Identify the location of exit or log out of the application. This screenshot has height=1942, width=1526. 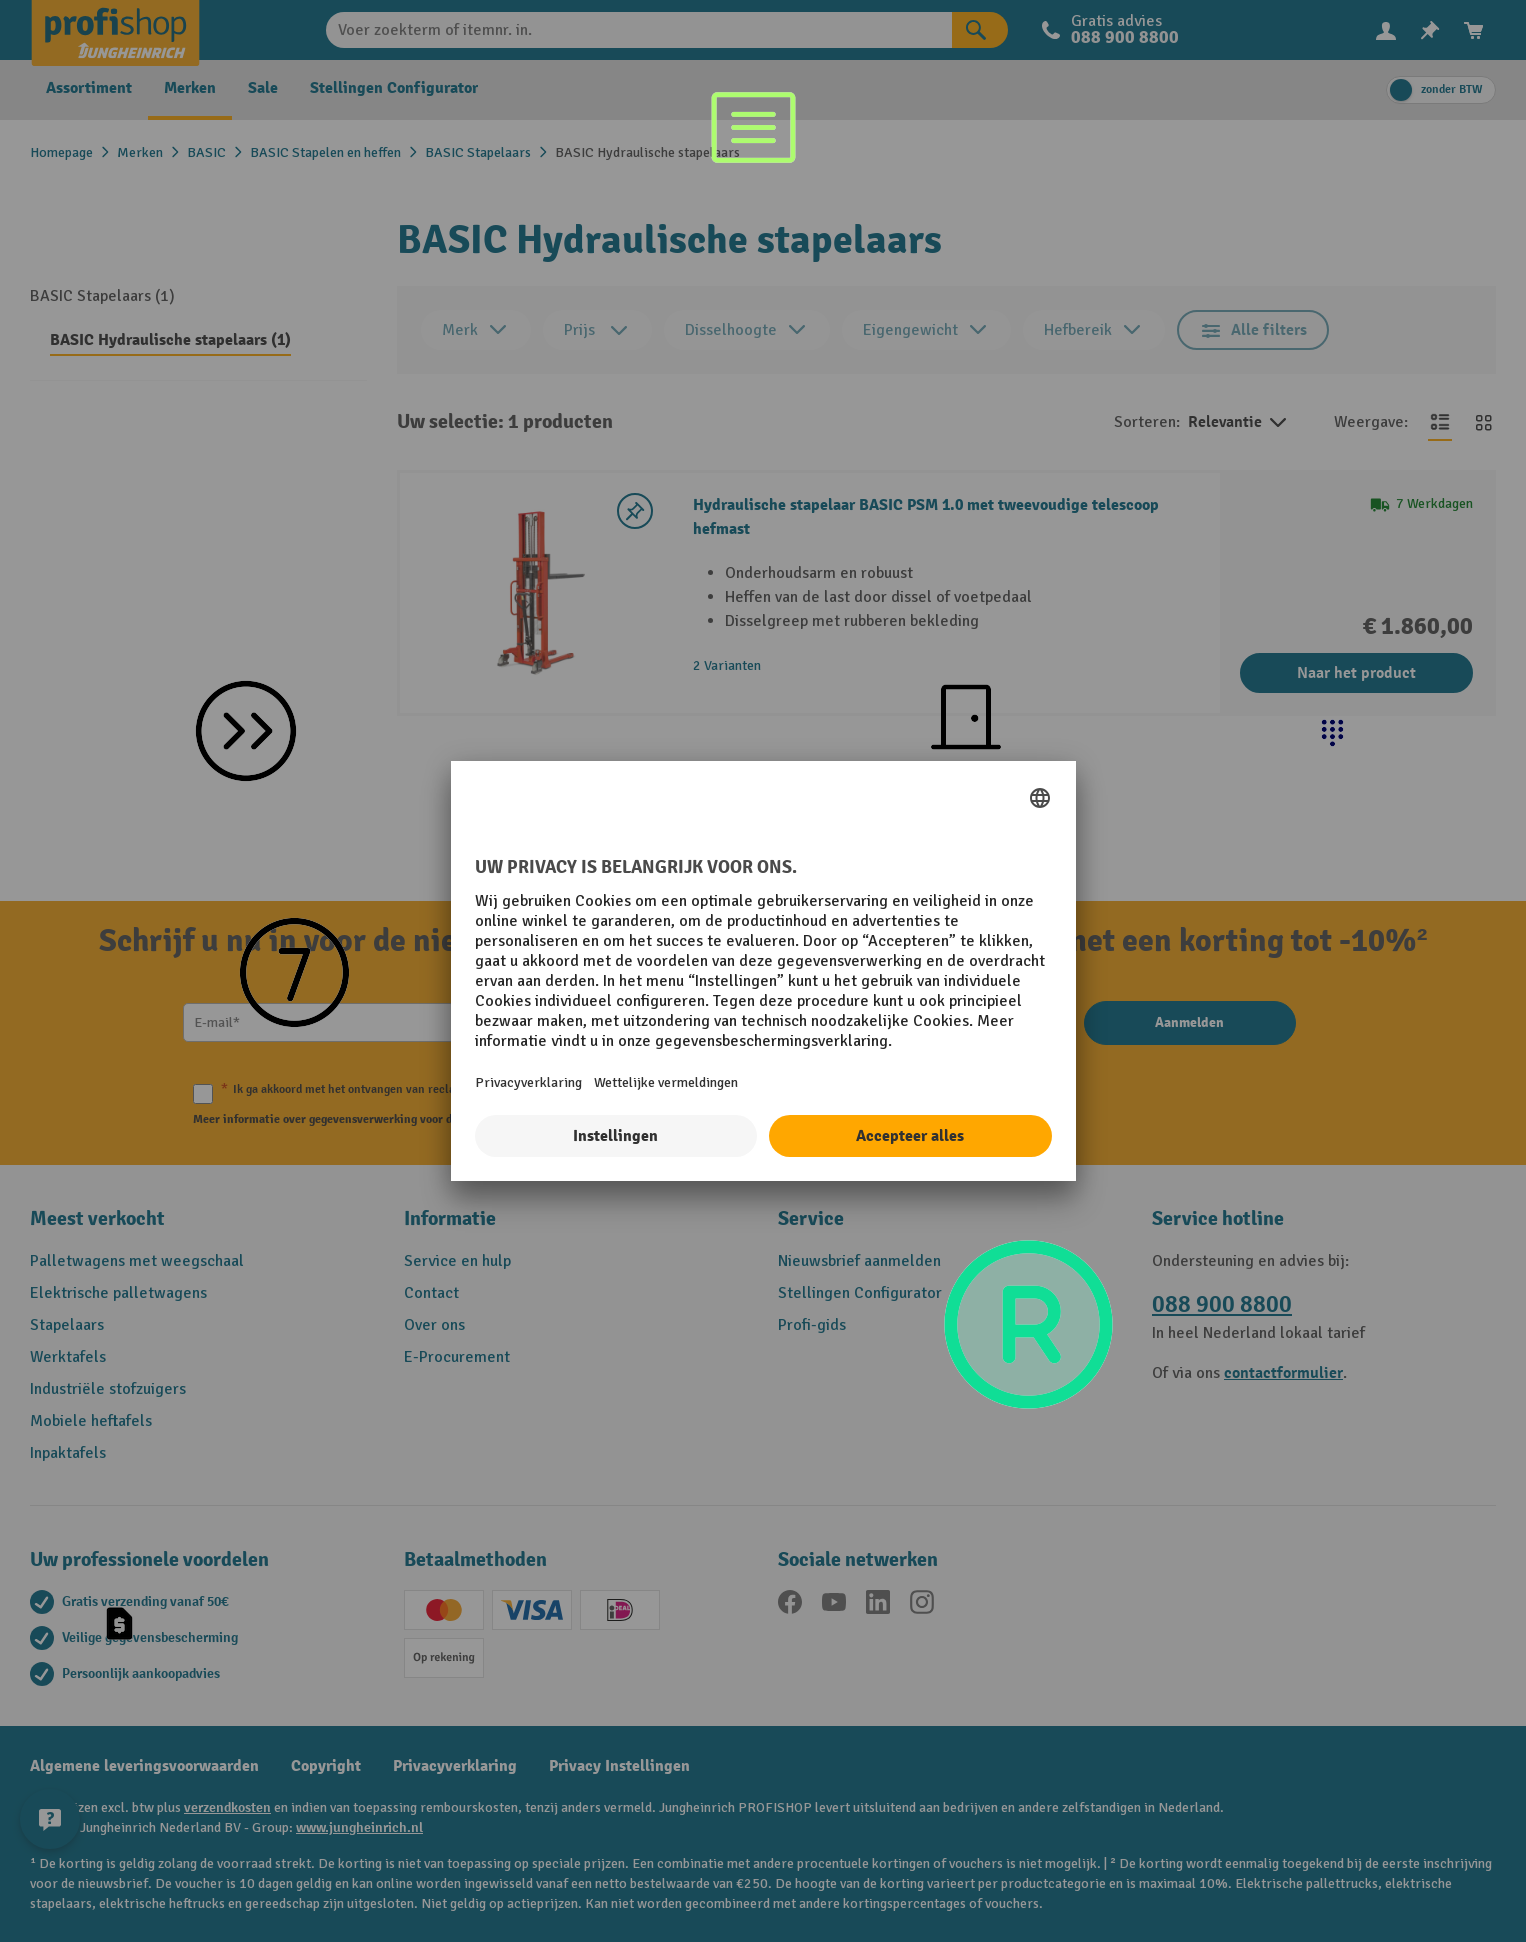
(966, 717).